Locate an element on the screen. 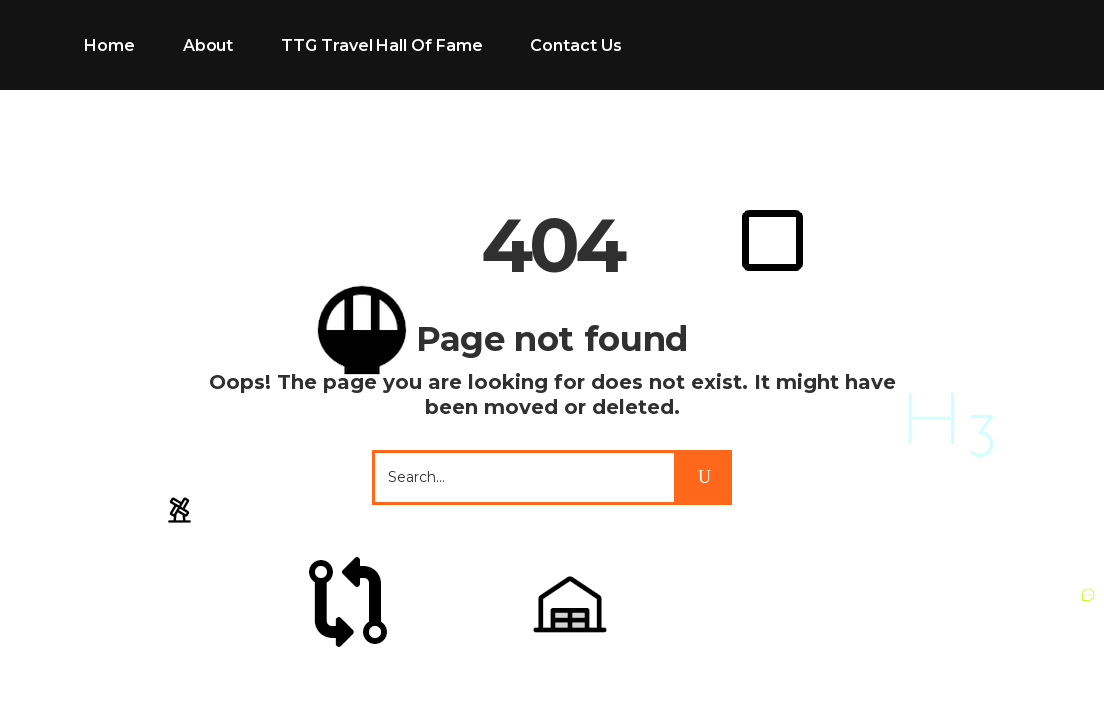 The image size is (1104, 720). access wind energy or renewable power settings is located at coordinates (179, 510).